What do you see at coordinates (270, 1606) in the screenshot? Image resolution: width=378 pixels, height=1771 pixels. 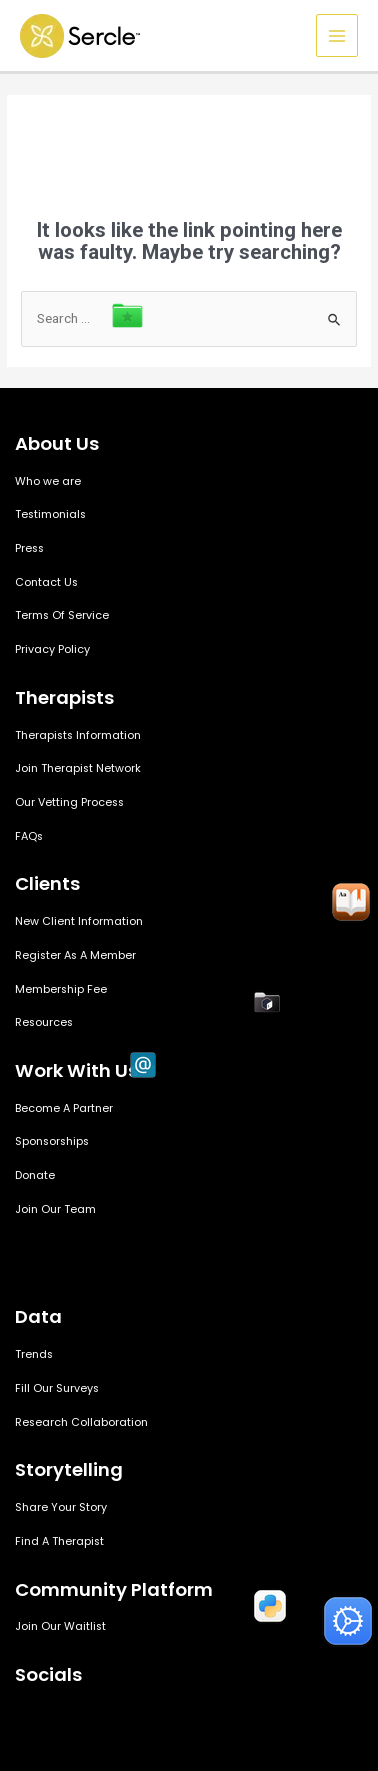 I see `open the Python programming environment` at bounding box center [270, 1606].